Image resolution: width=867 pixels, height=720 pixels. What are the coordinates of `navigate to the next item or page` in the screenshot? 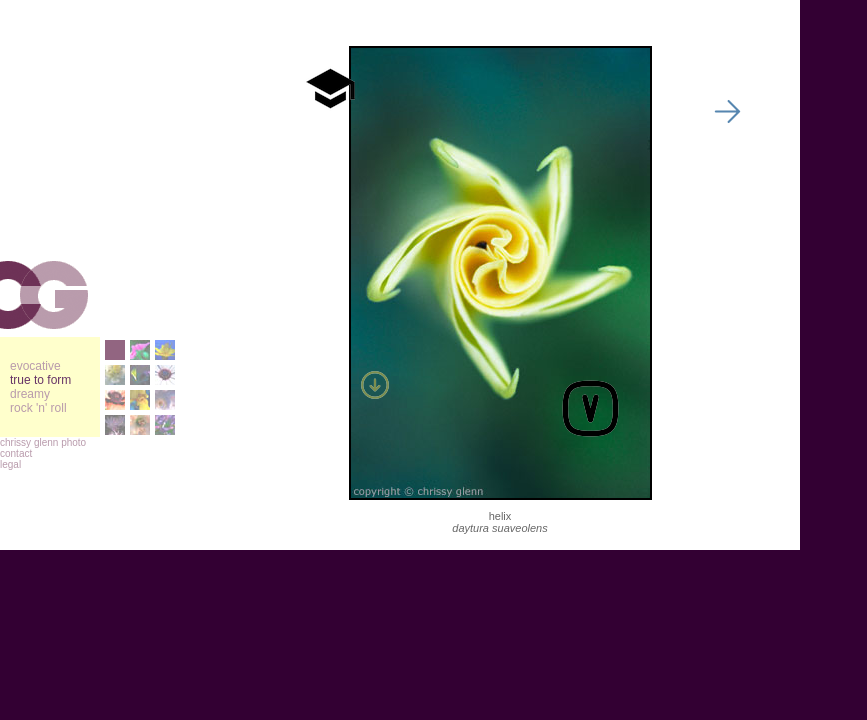 It's located at (727, 111).